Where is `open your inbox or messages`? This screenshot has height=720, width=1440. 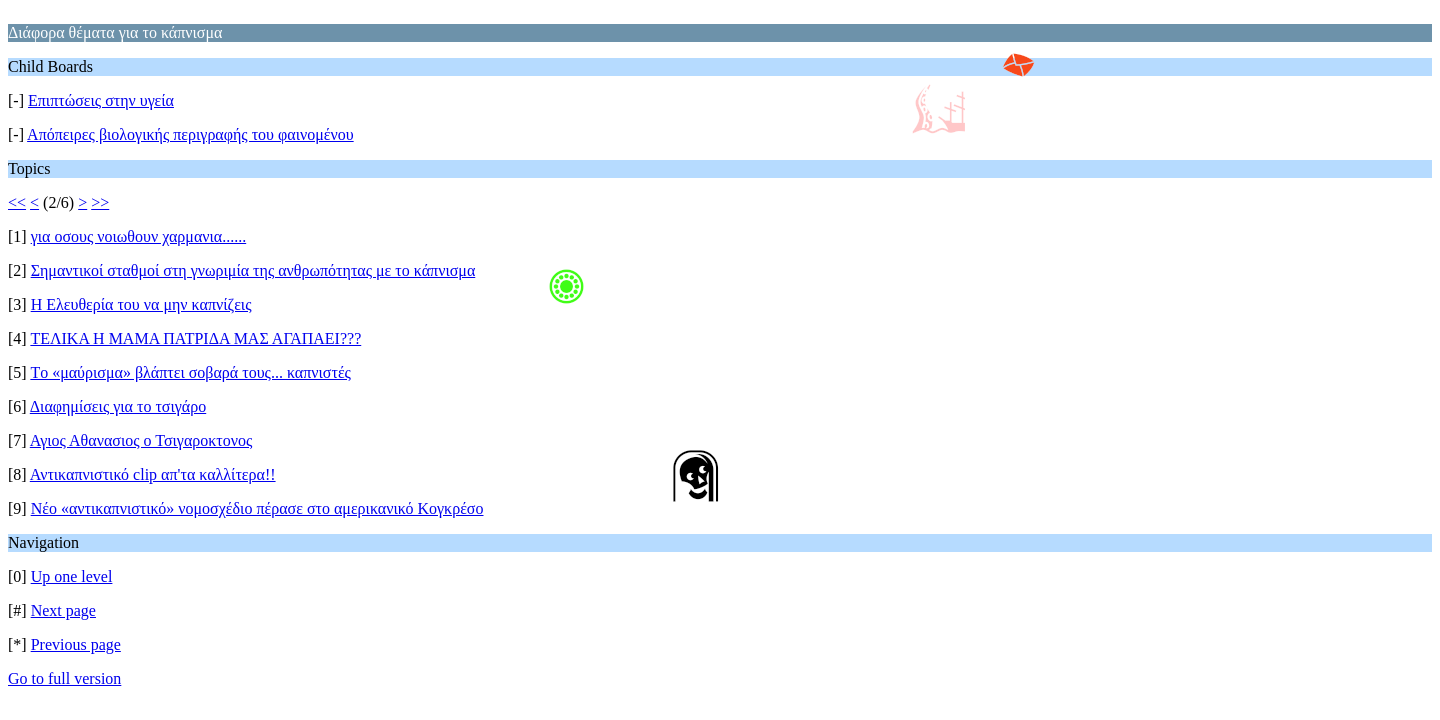
open your inbox or messages is located at coordinates (1018, 65).